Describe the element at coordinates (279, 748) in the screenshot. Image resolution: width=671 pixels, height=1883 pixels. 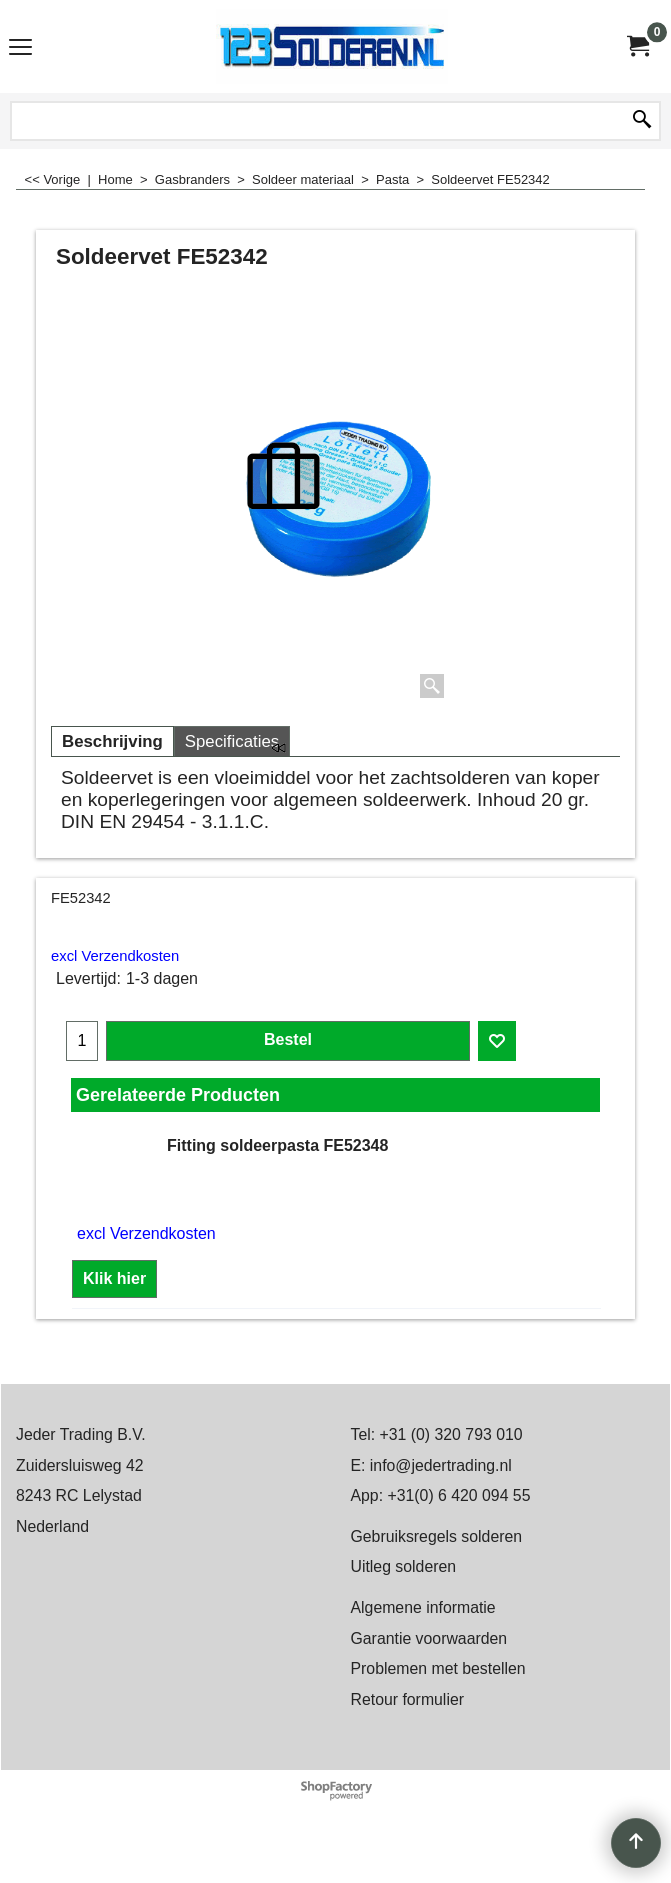
I see `rewind or skip backward in media playback` at that location.